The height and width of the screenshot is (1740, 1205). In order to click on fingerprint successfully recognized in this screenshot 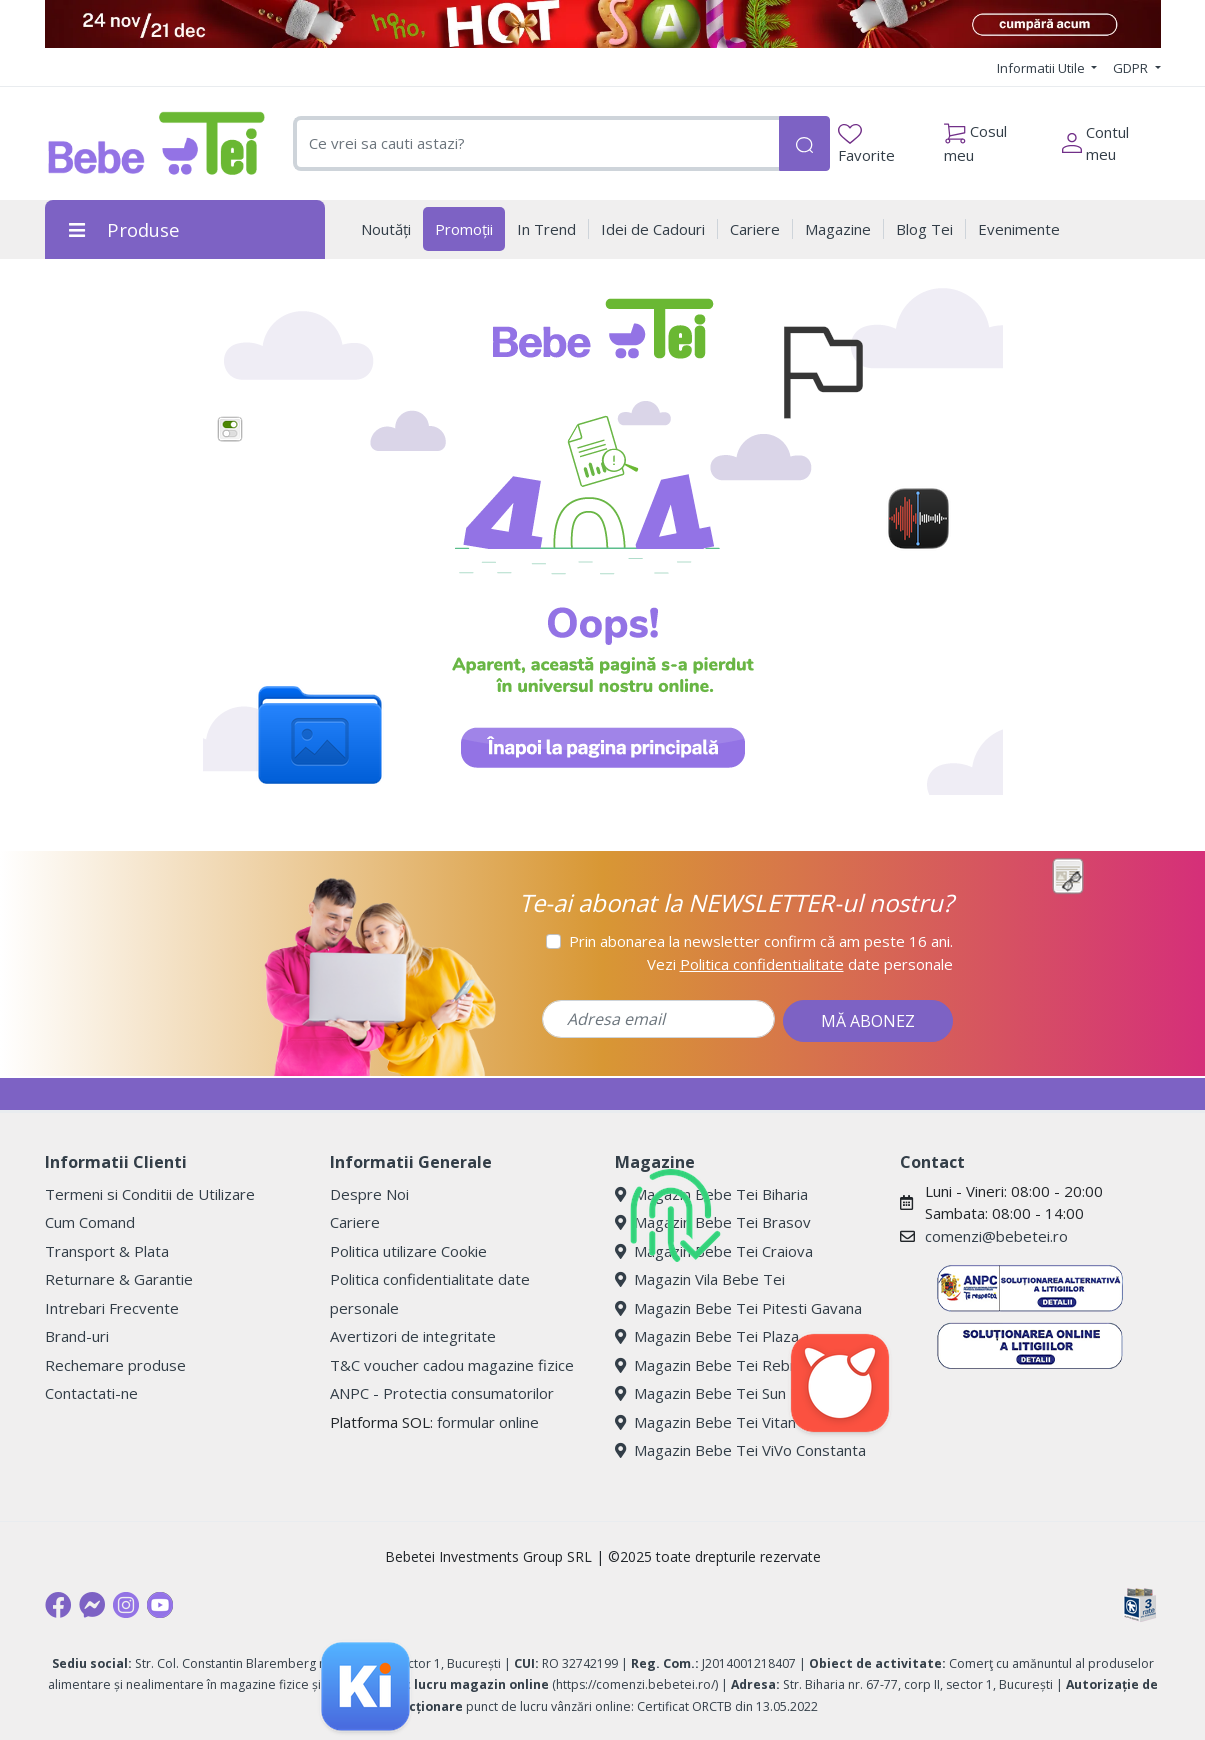, I will do `click(675, 1215)`.